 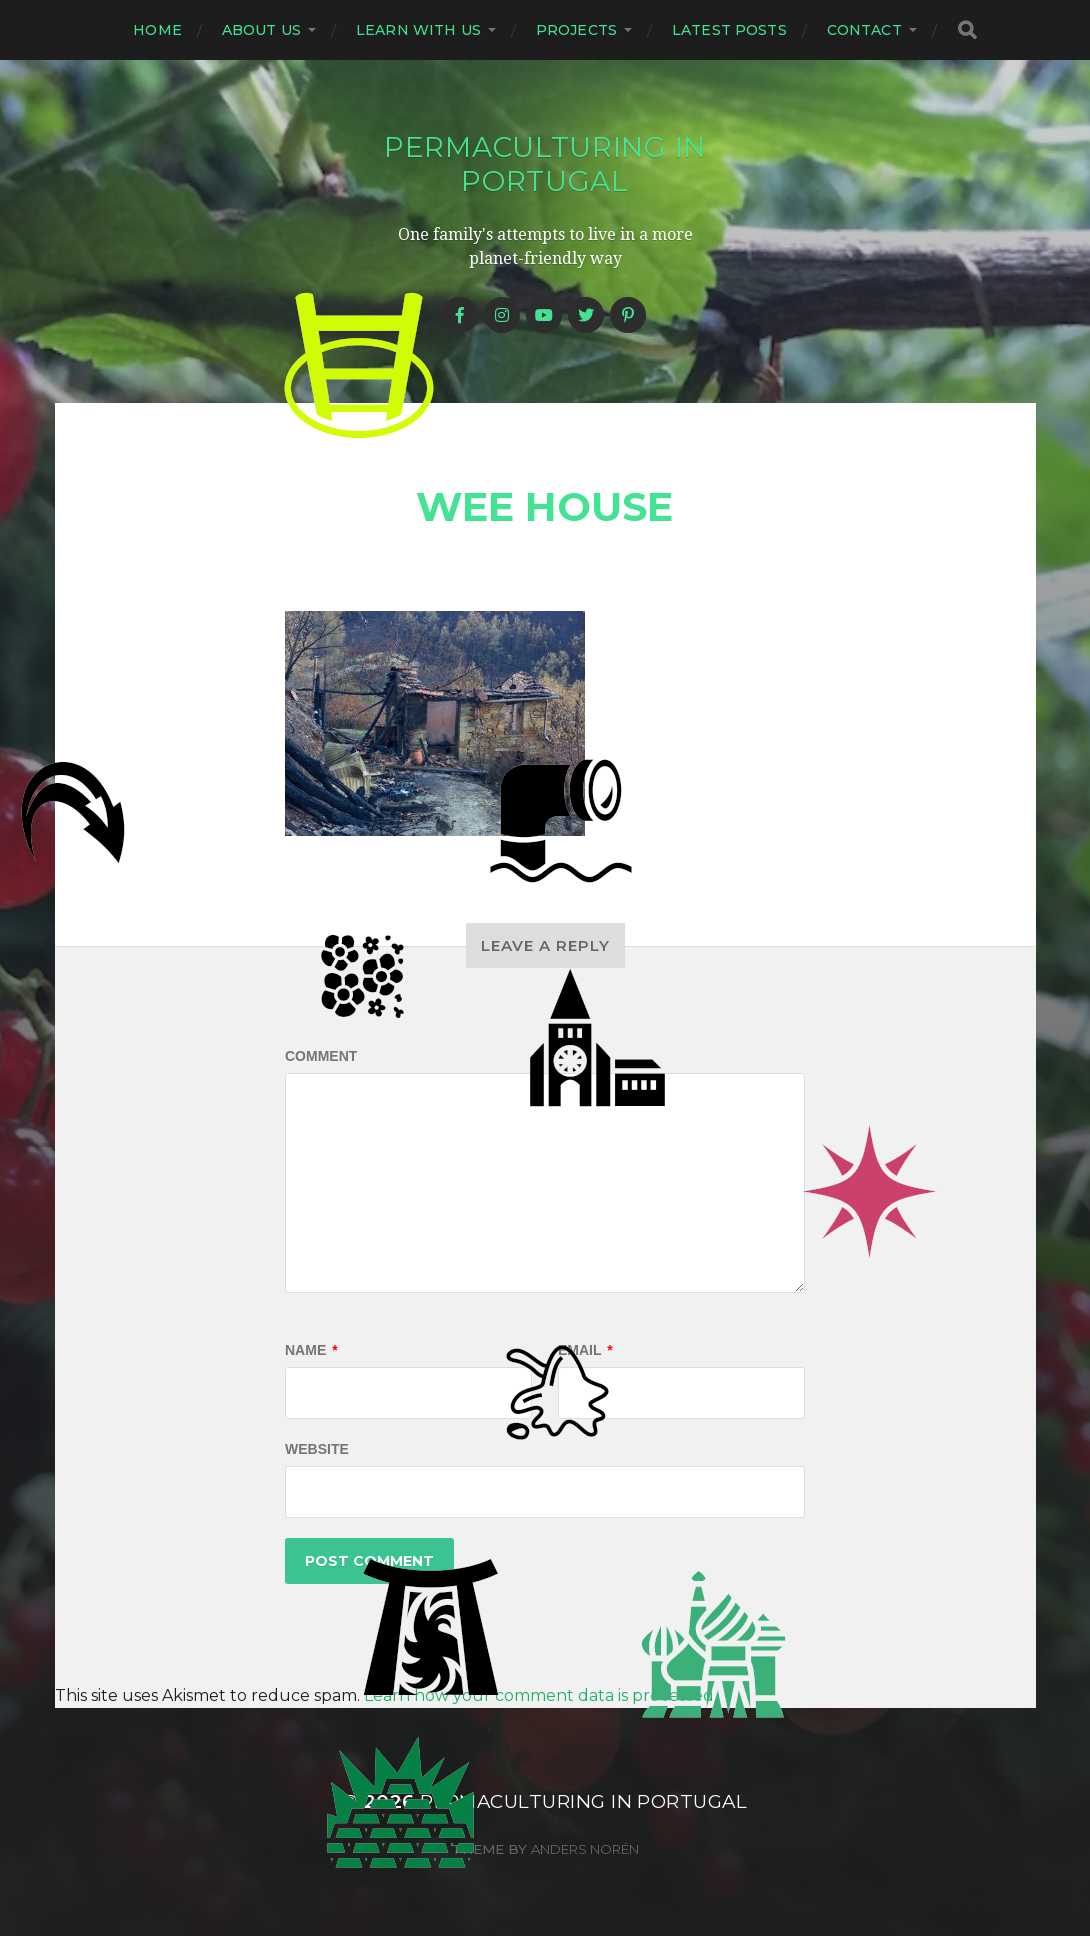 I want to click on locate nearby churches or places of worship, so click(x=597, y=1037).